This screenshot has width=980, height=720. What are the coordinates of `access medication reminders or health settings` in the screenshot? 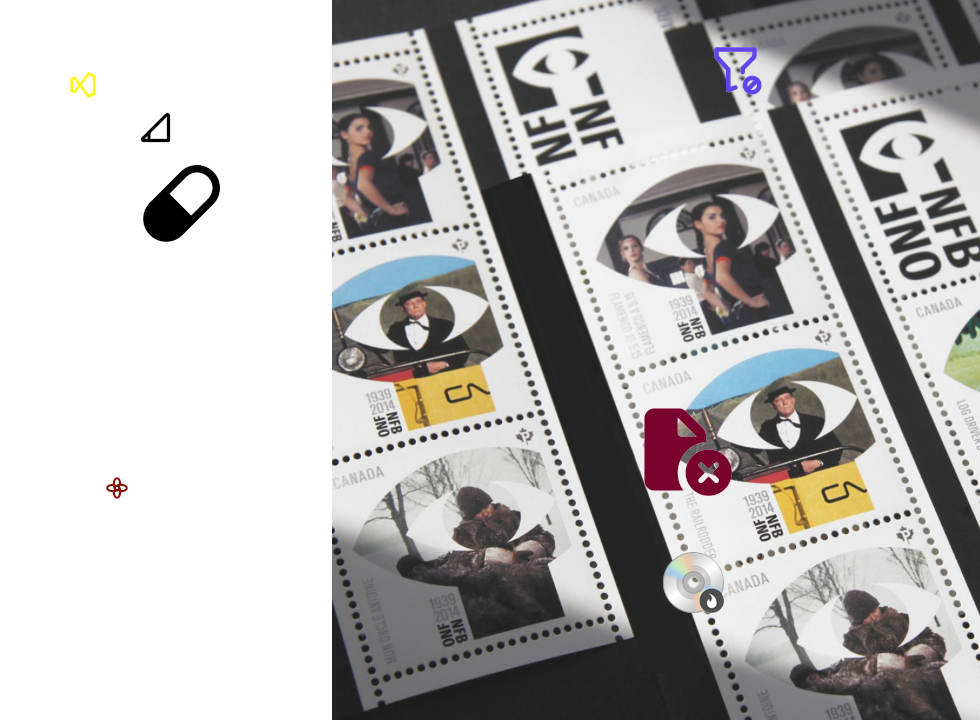 It's located at (181, 203).